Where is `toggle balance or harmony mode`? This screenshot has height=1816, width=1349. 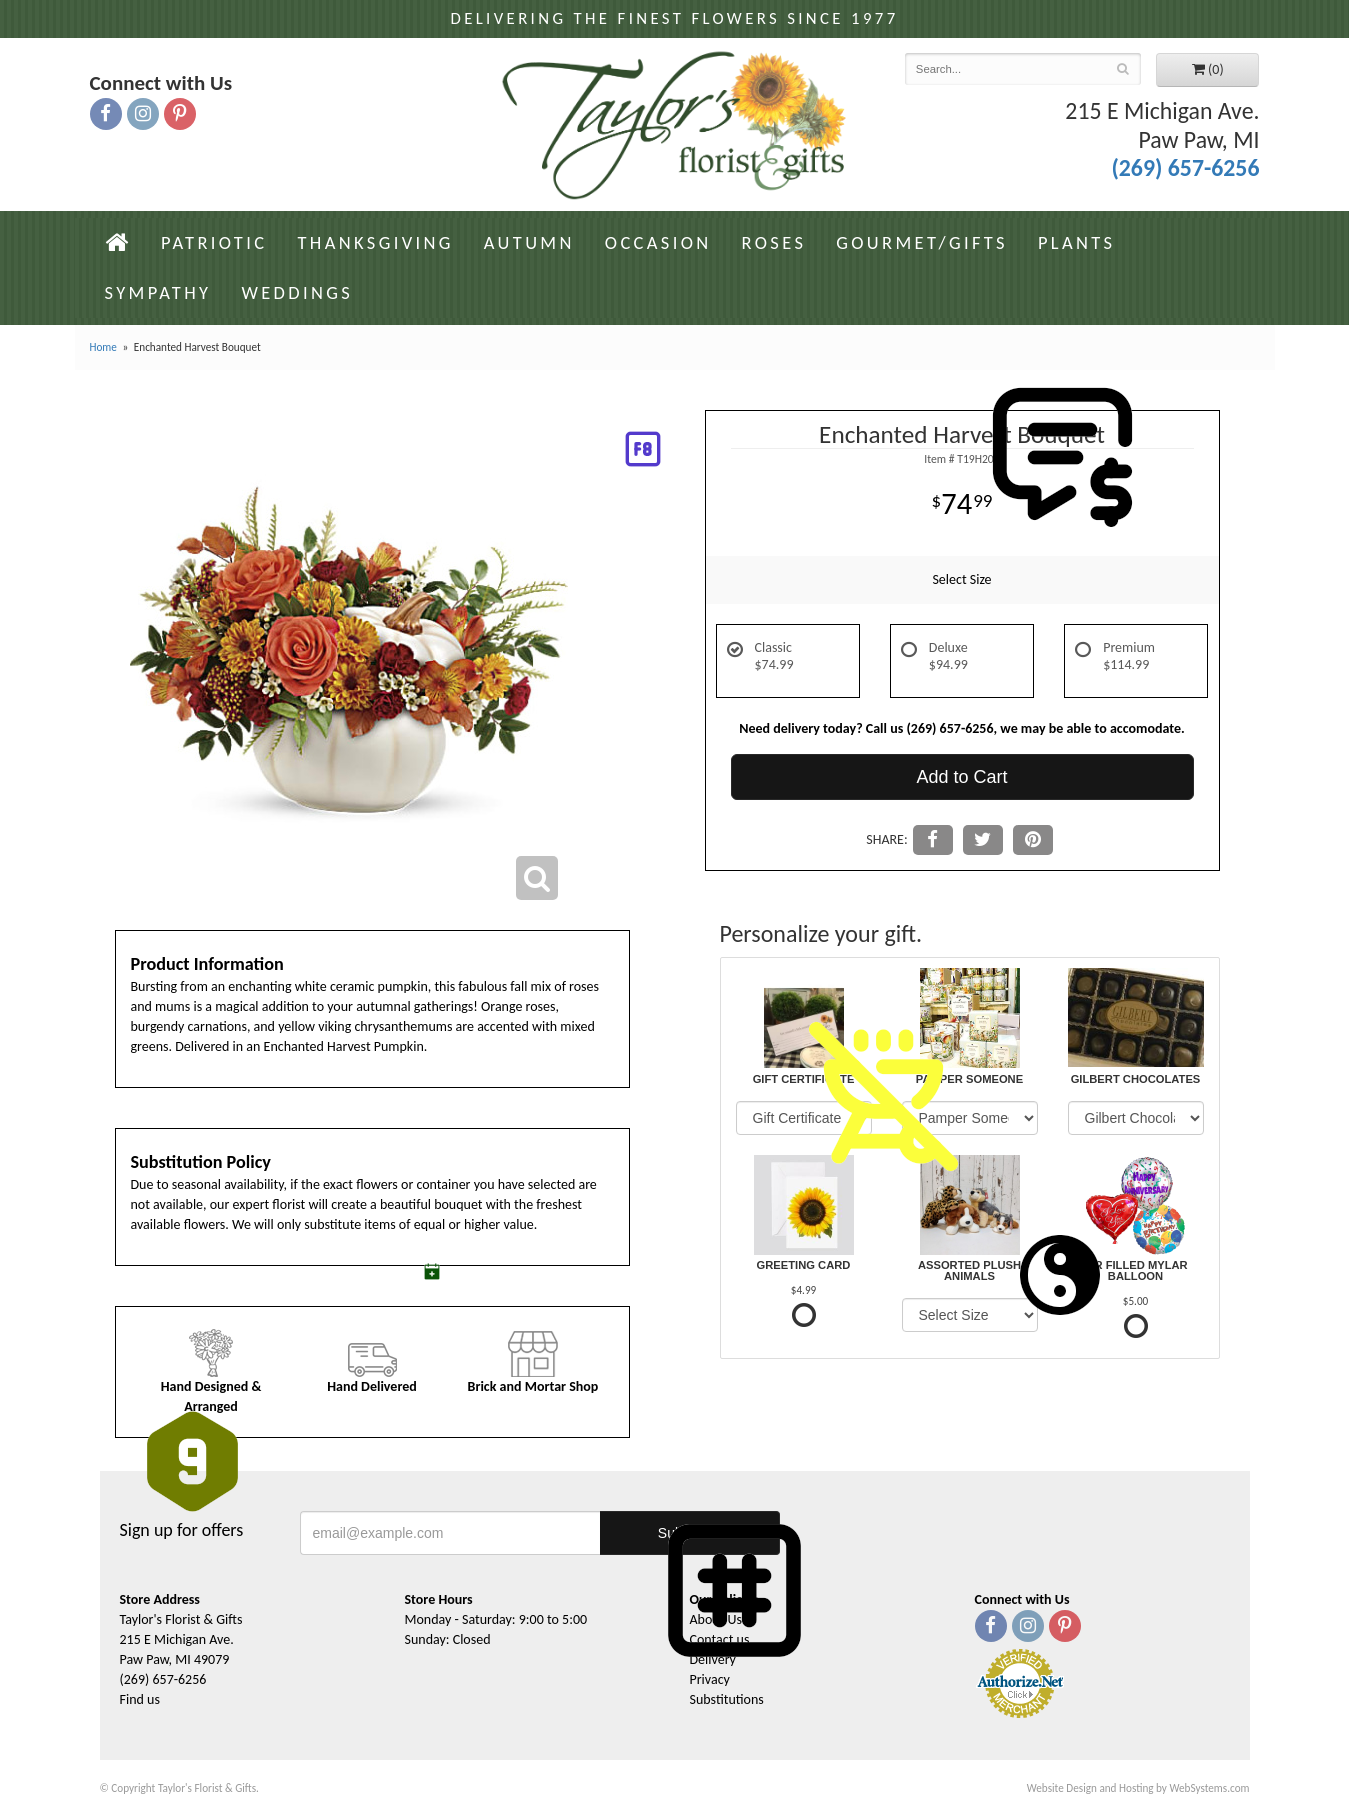 toggle balance or harmony mode is located at coordinates (1060, 1275).